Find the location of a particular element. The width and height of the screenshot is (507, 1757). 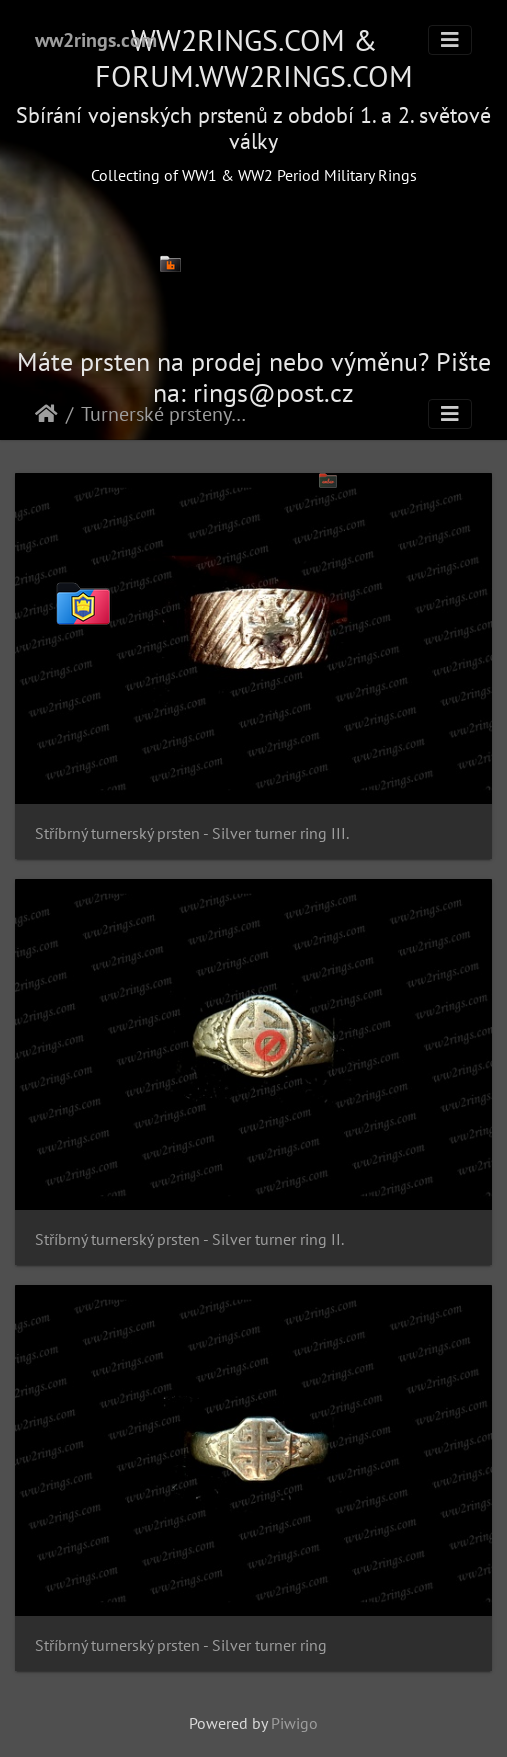

folder containing ember.js project files is located at coordinates (328, 481).